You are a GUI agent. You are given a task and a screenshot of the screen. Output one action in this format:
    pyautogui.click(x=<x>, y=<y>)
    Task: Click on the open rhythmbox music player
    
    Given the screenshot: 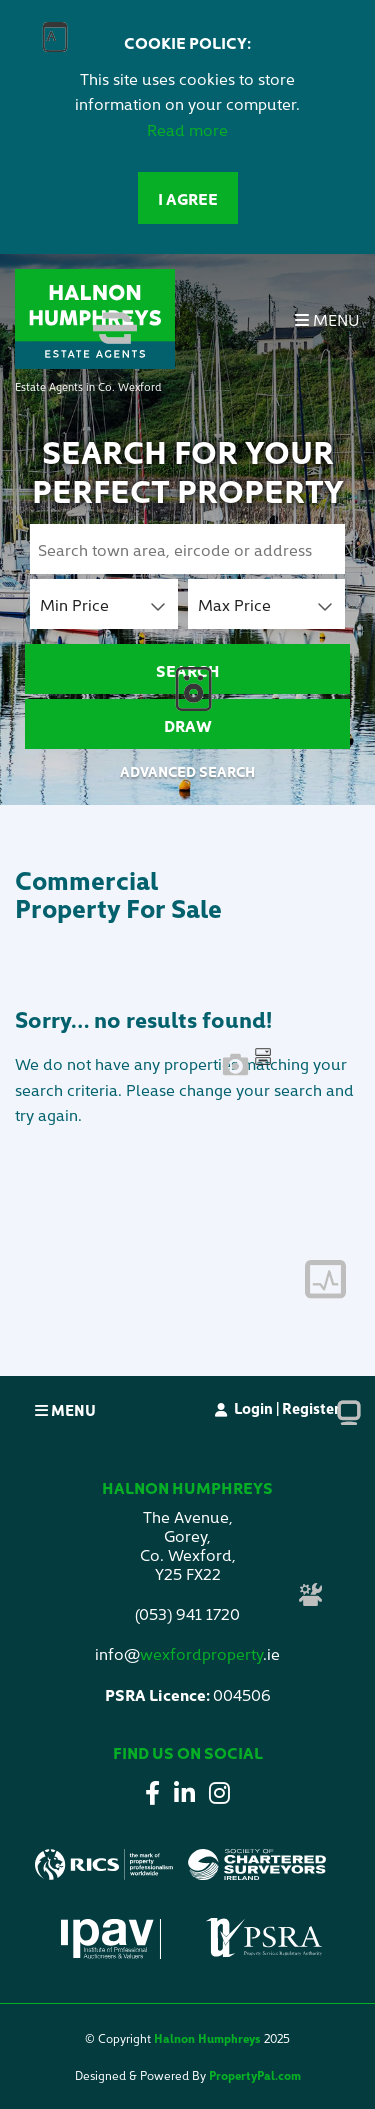 What is the action you would take?
    pyautogui.click(x=195, y=689)
    